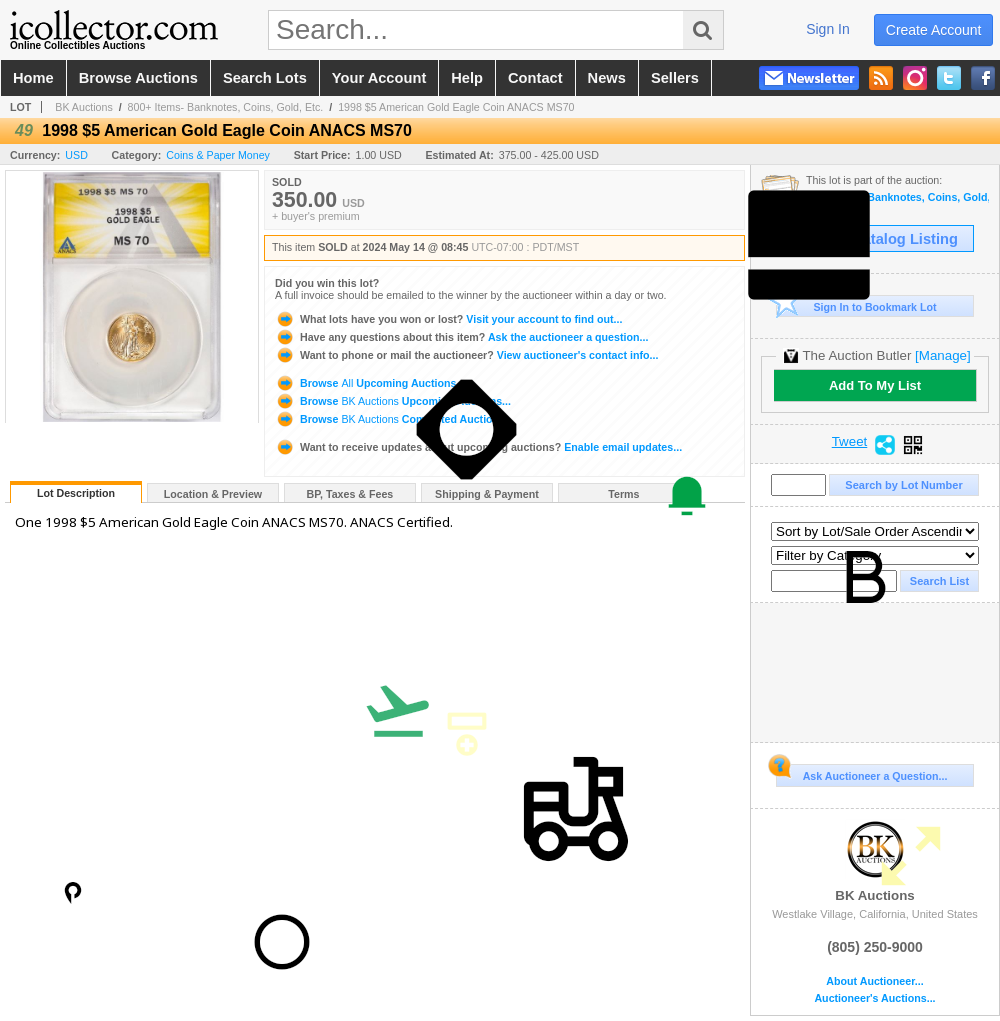 The image size is (1000, 1021). Describe the element at coordinates (73, 893) in the screenshot. I see `player.me logo` at that location.